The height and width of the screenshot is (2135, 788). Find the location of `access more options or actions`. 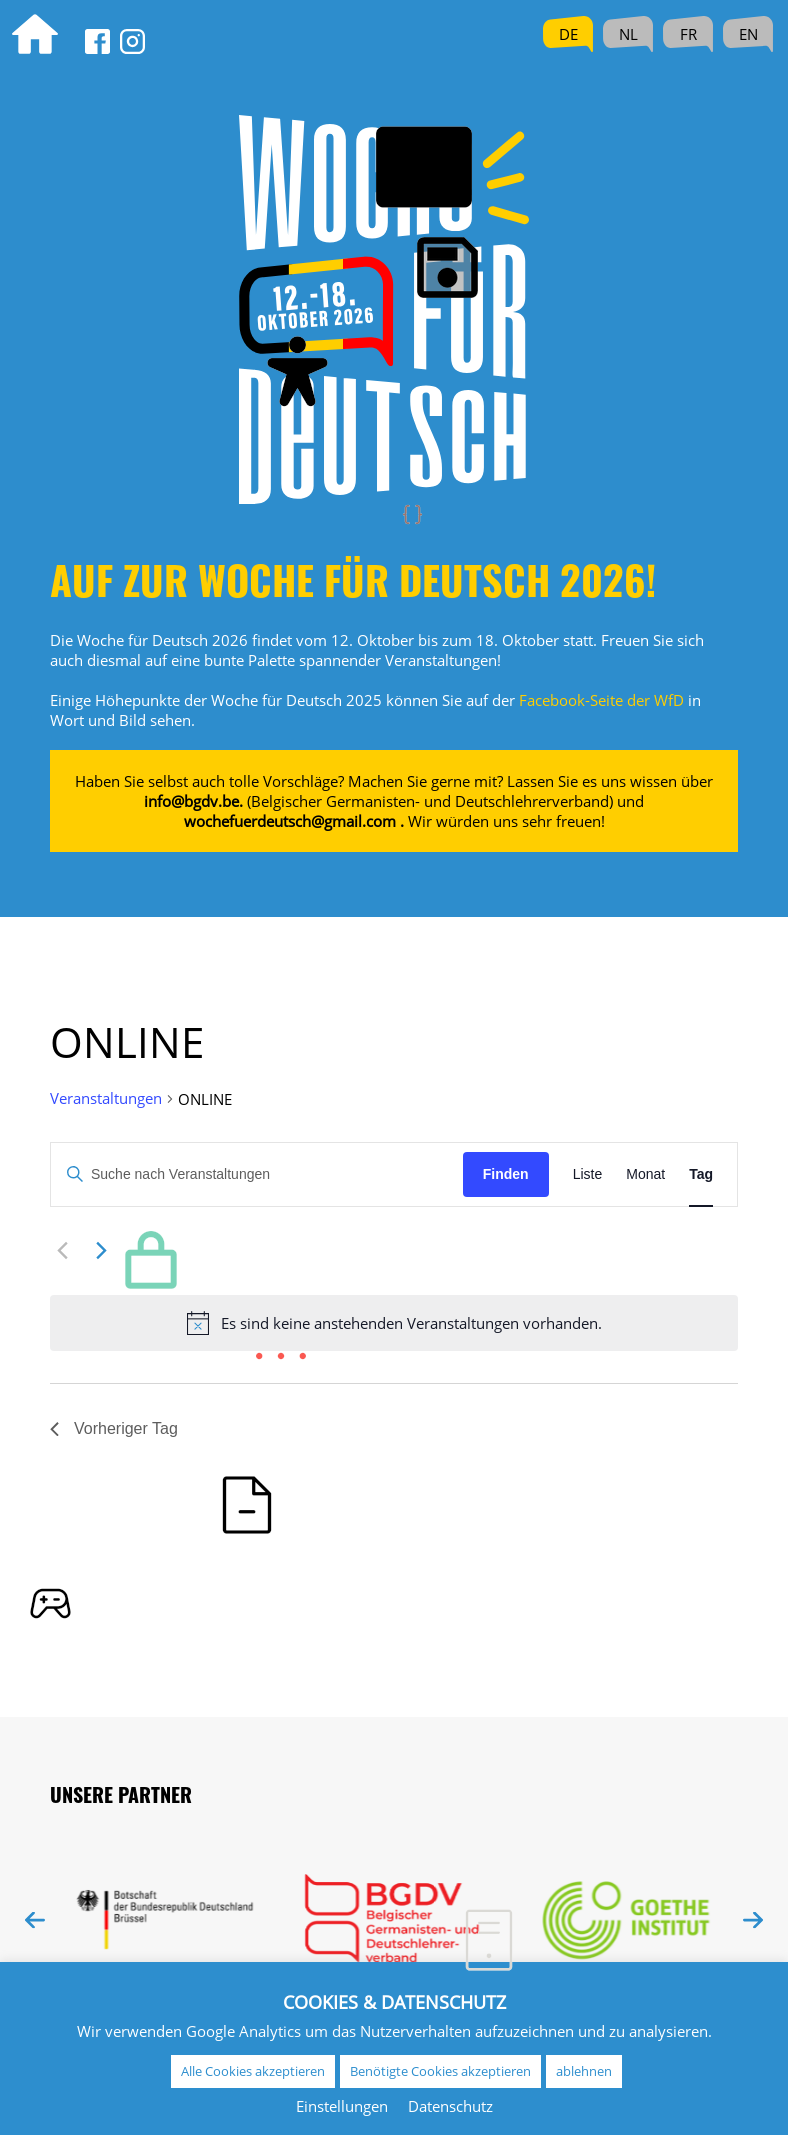

access more options or actions is located at coordinates (281, 1356).